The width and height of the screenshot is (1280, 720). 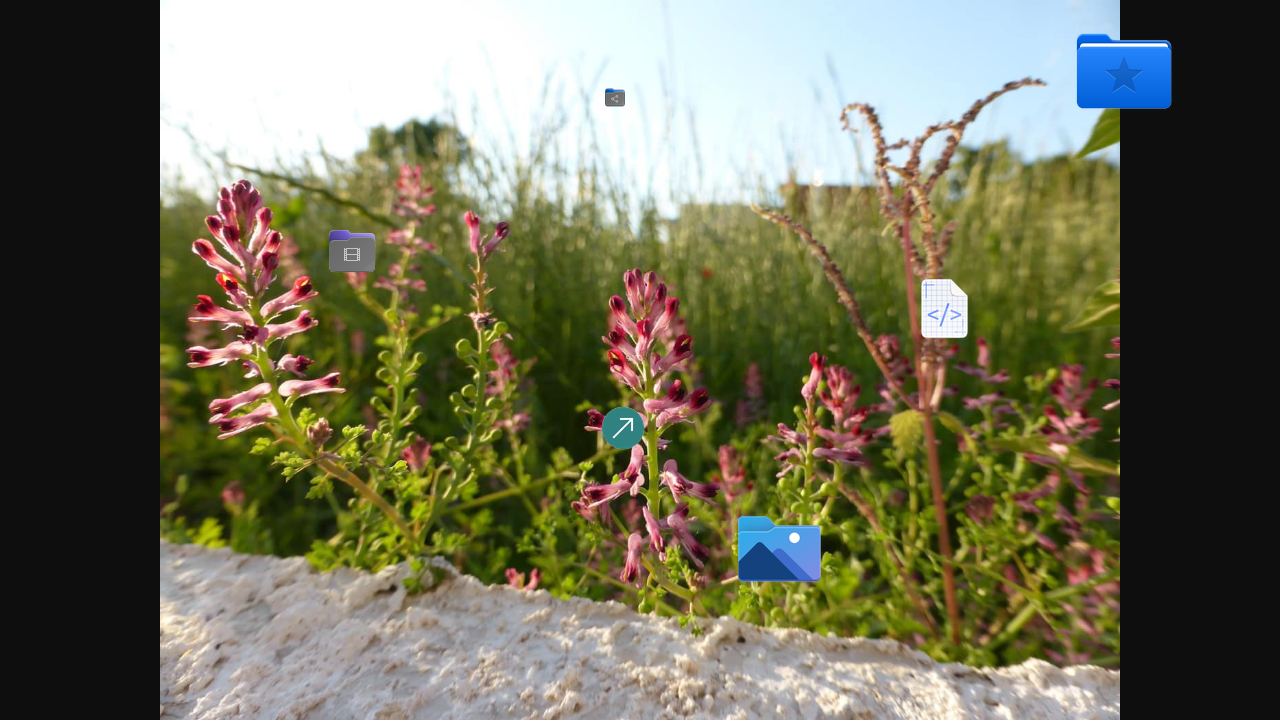 What do you see at coordinates (779, 551) in the screenshot?
I see `open pictures folder` at bounding box center [779, 551].